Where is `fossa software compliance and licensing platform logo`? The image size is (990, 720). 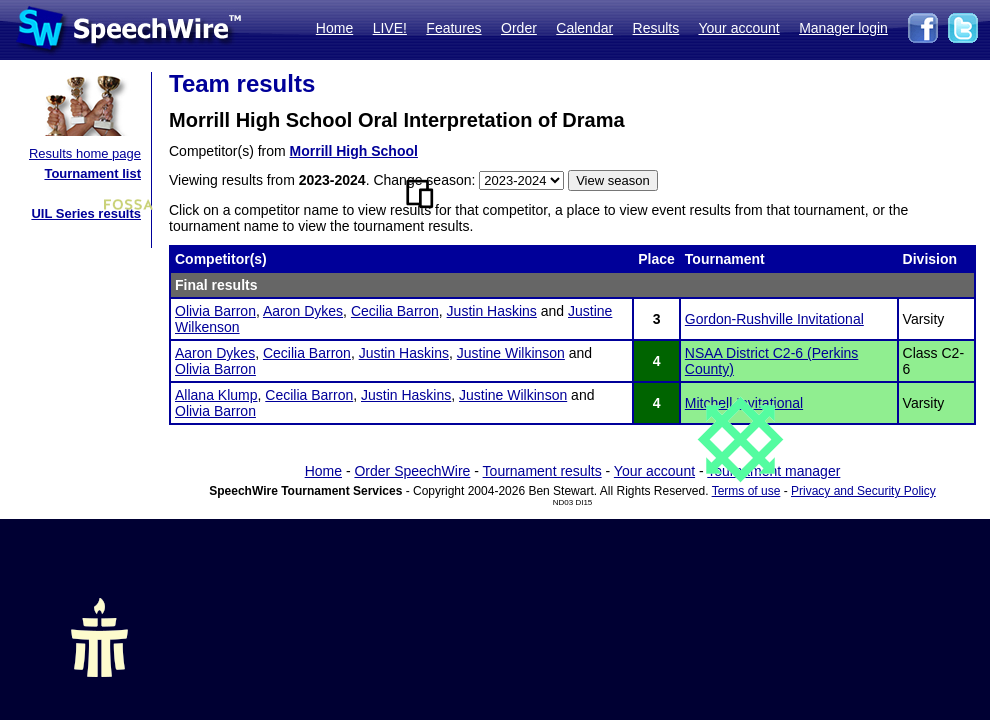
fossa software compliance and licensing platform logo is located at coordinates (128, 204).